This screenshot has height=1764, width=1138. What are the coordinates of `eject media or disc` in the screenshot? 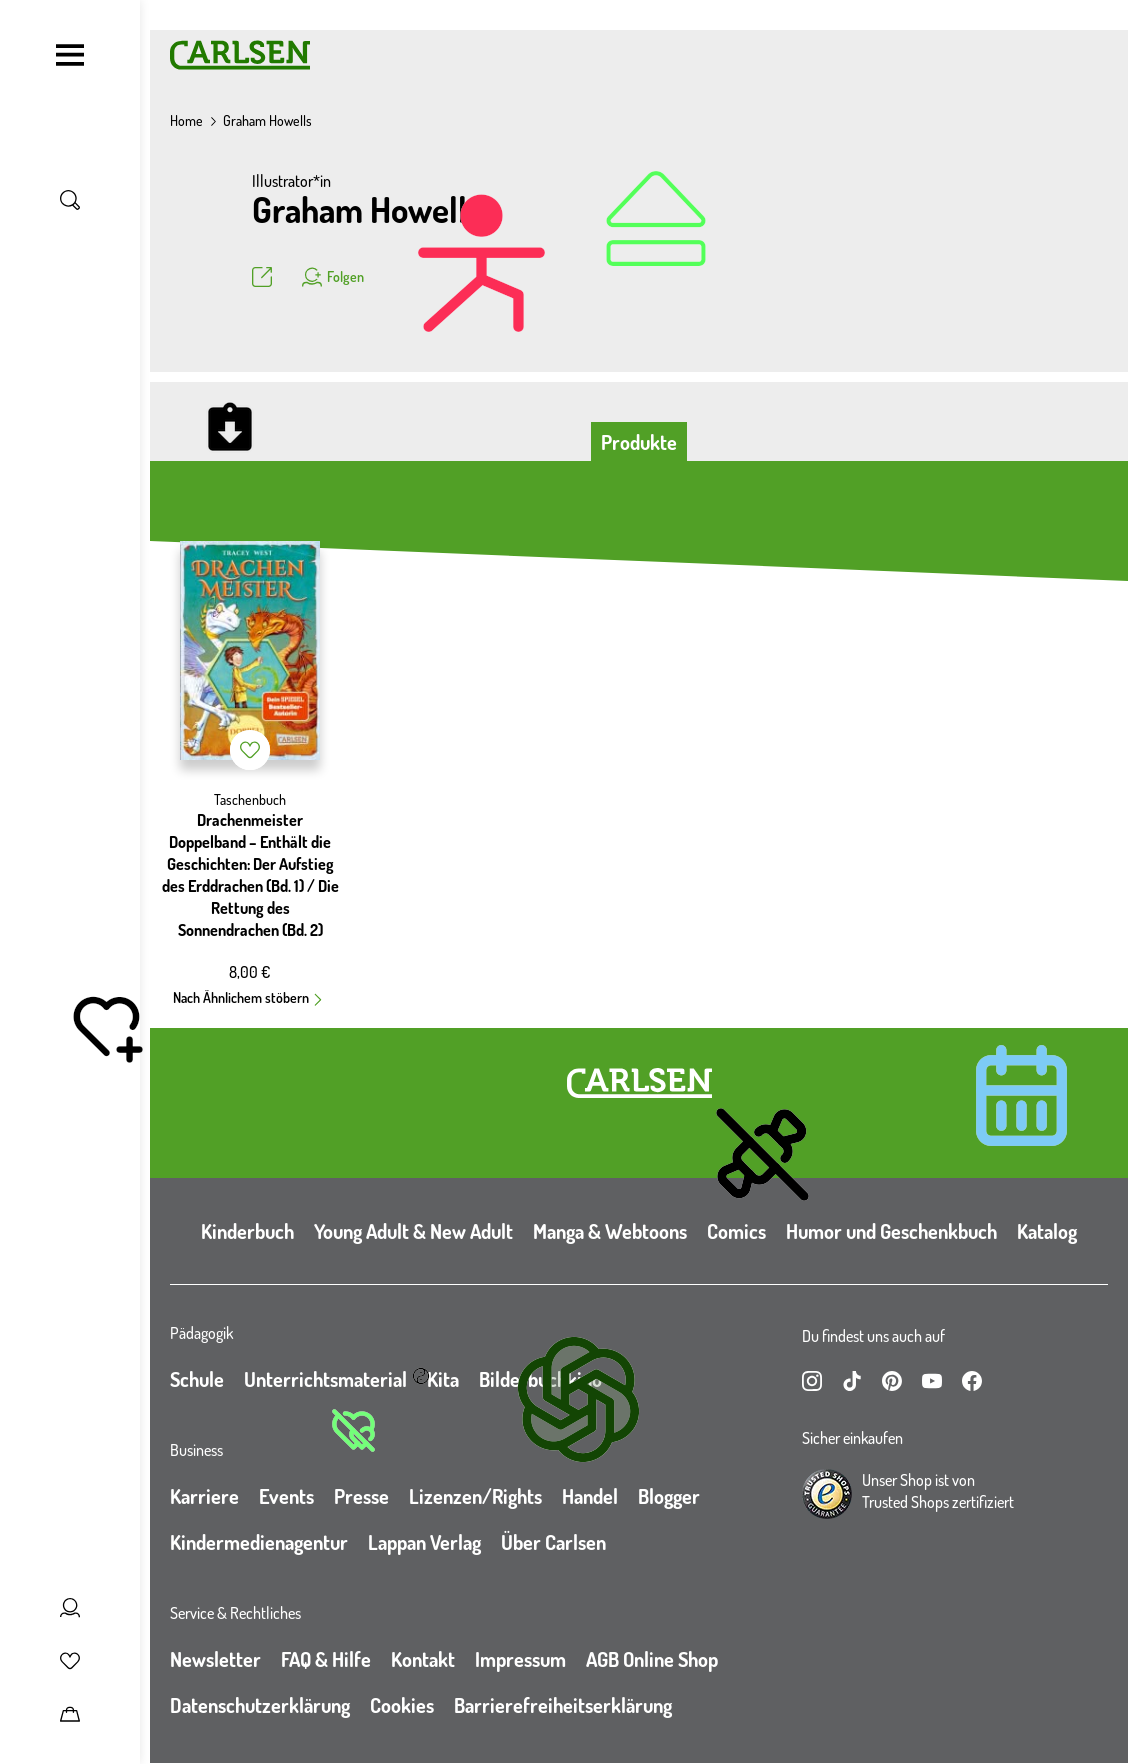 It's located at (656, 225).